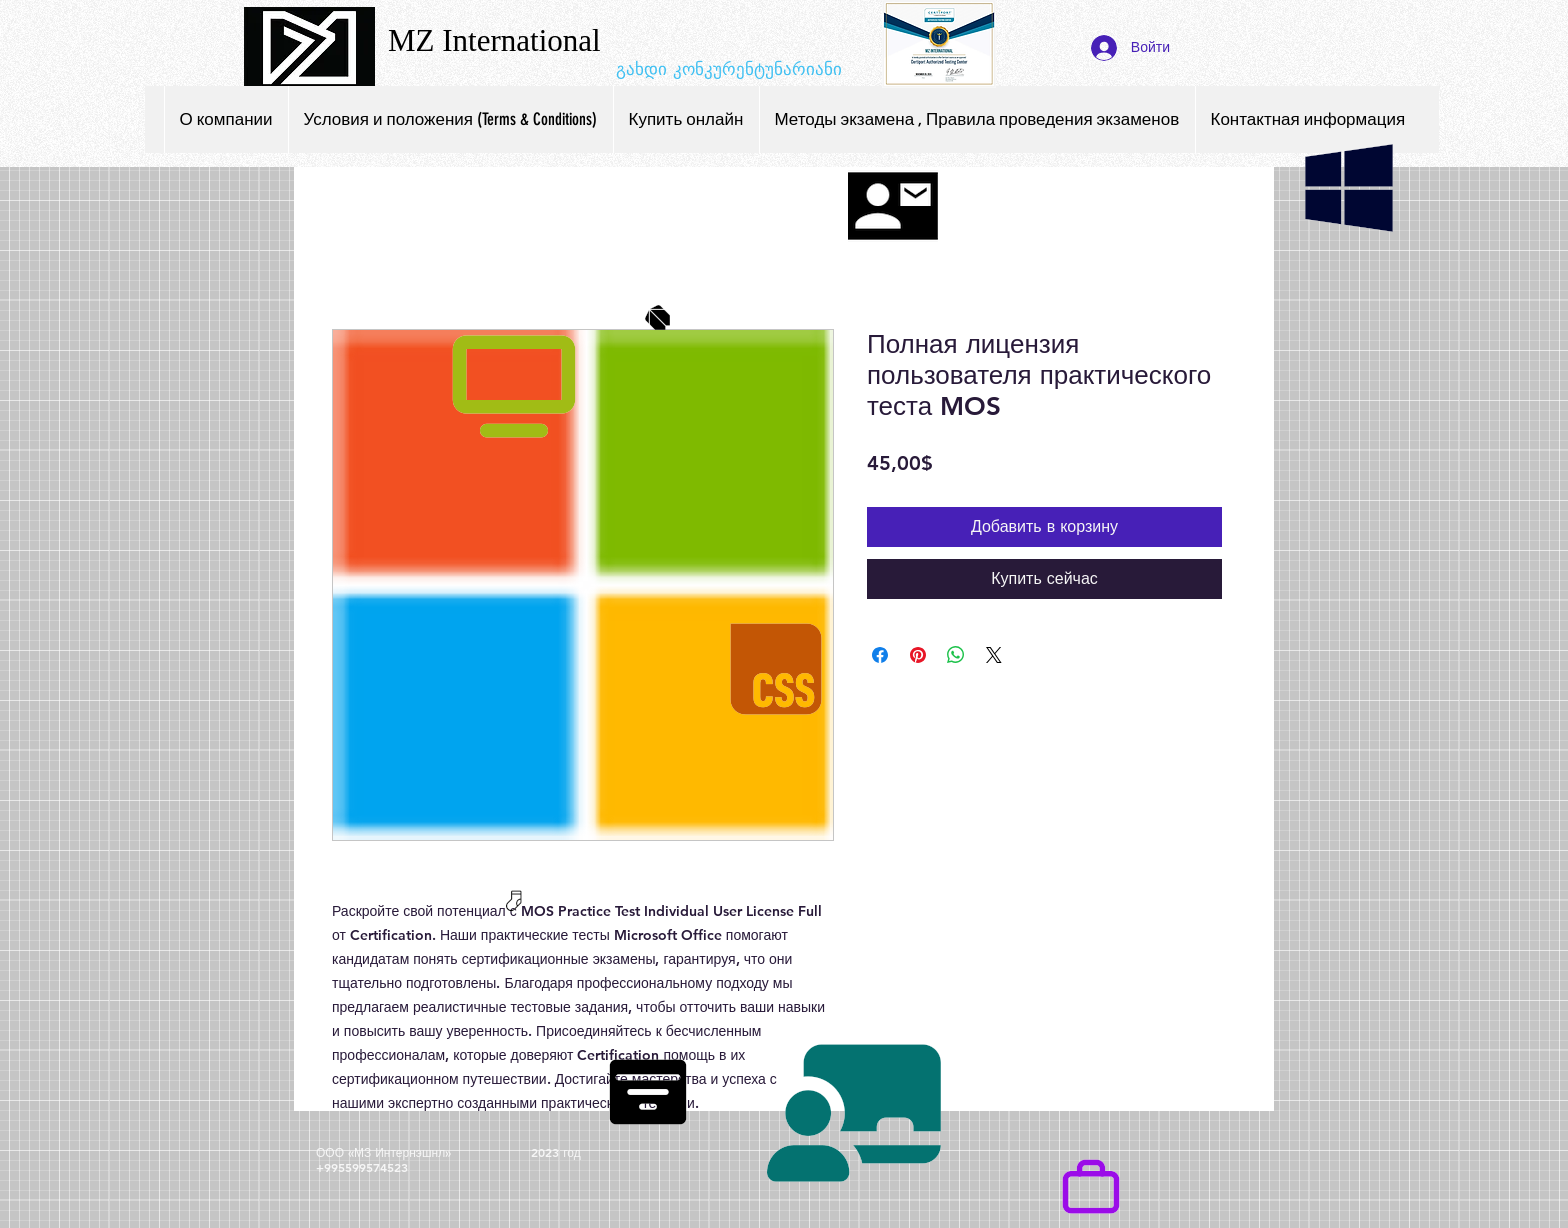  What do you see at coordinates (514, 900) in the screenshot?
I see `browse clothing or apparel items` at bounding box center [514, 900].